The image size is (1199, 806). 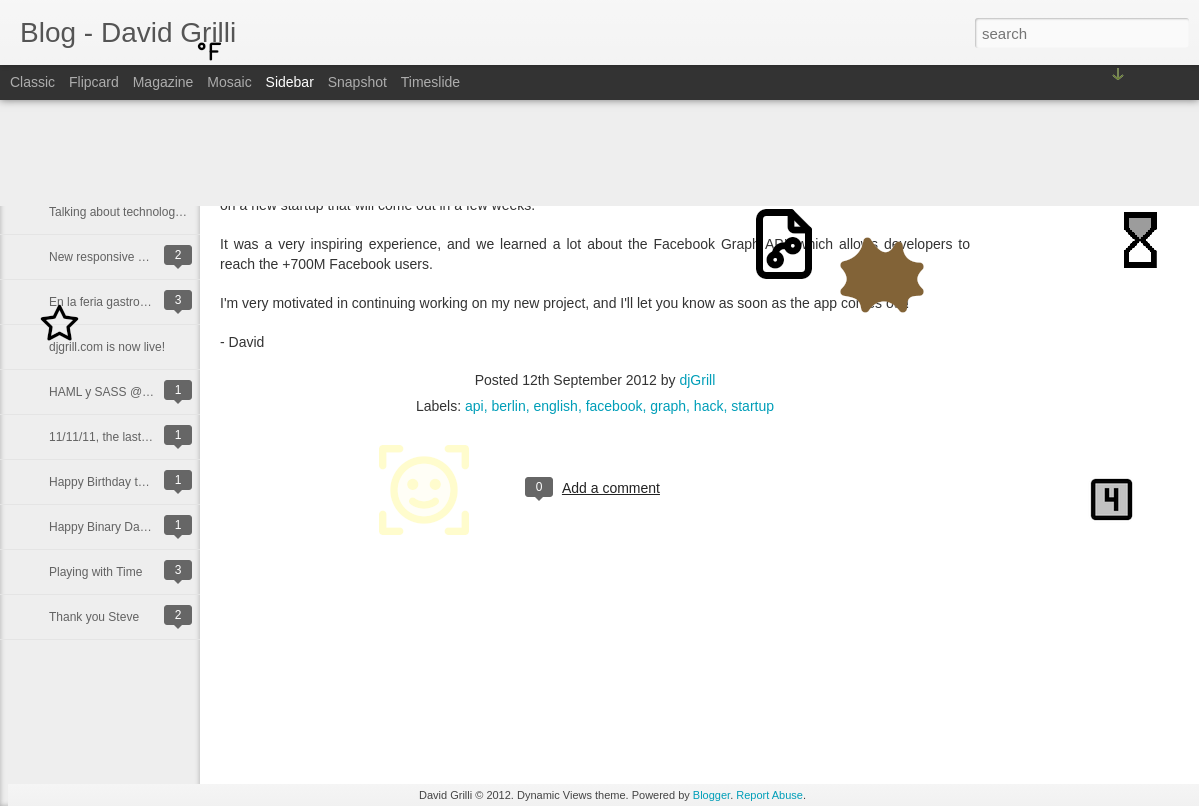 I want to click on display temperature in fahrenheit, so click(x=209, y=51).